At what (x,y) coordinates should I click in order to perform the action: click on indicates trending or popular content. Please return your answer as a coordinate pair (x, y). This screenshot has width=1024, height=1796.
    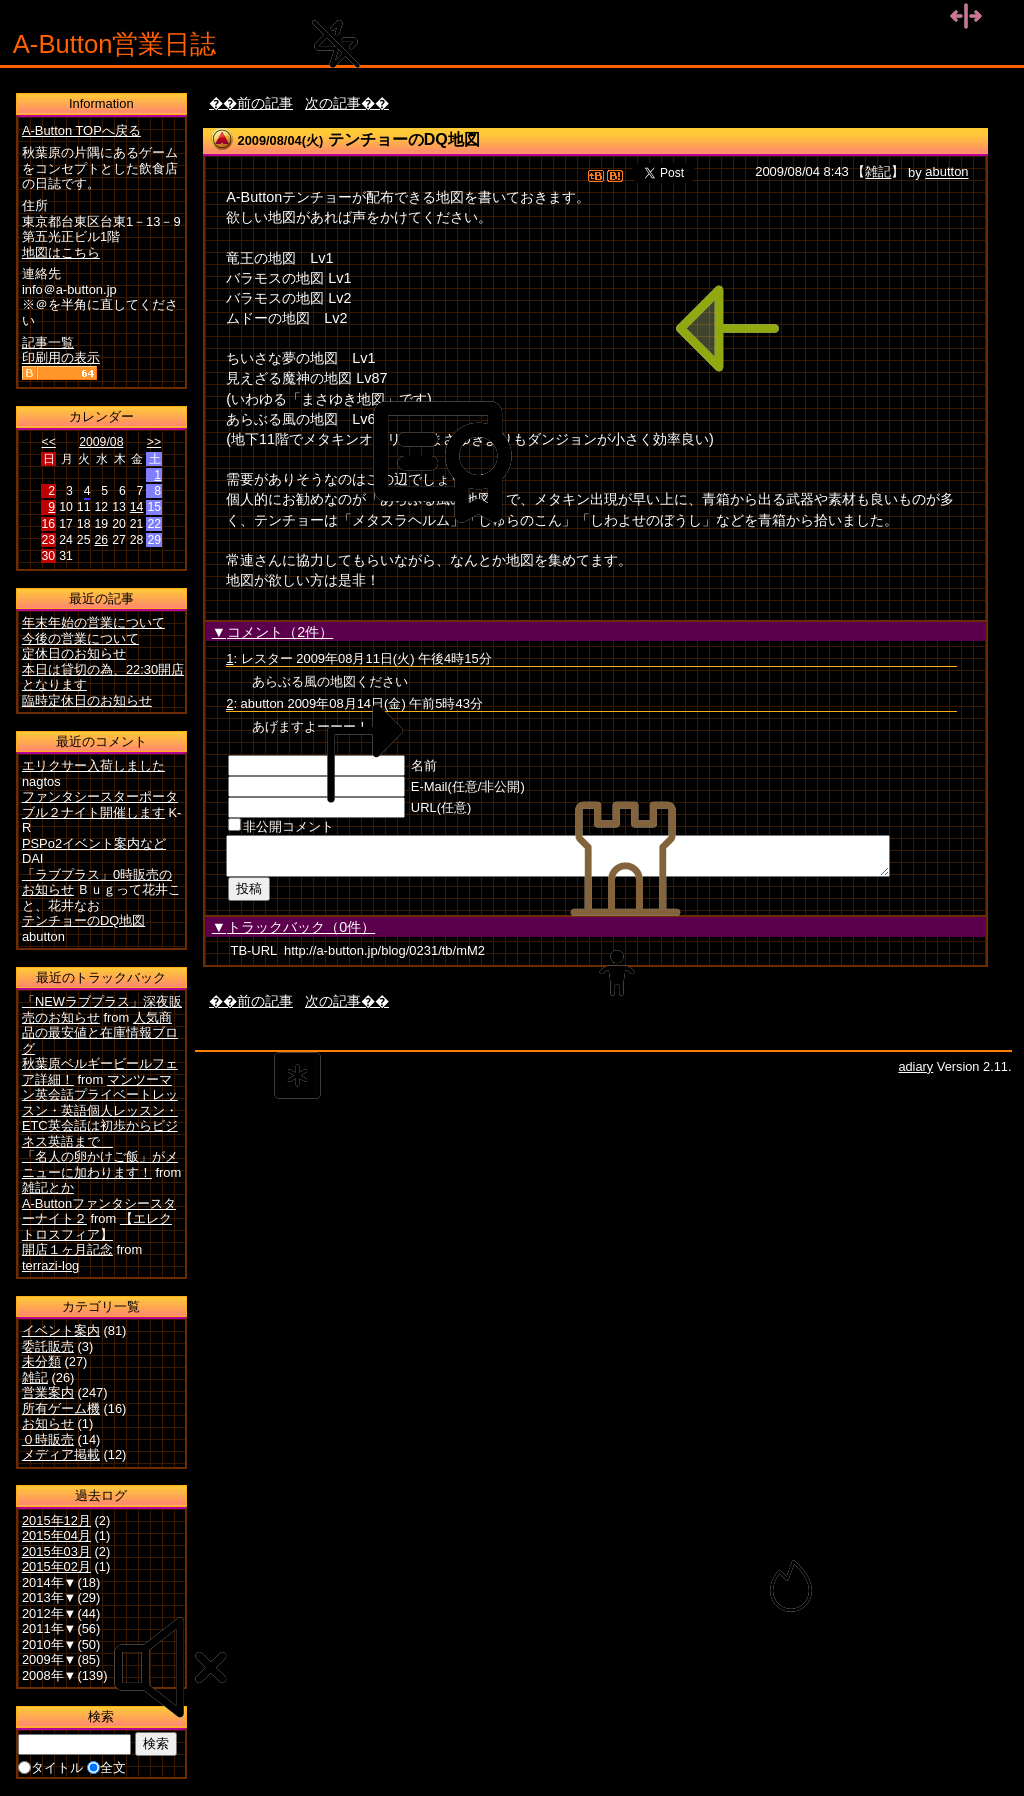
    Looking at the image, I should click on (791, 1587).